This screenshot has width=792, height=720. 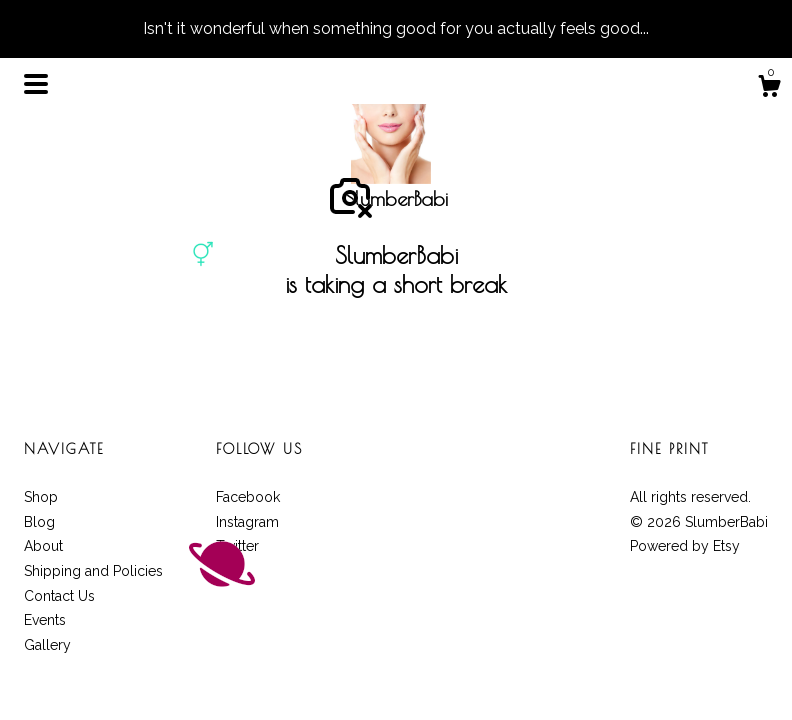 I want to click on explore global or worldwide content, so click(x=222, y=564).